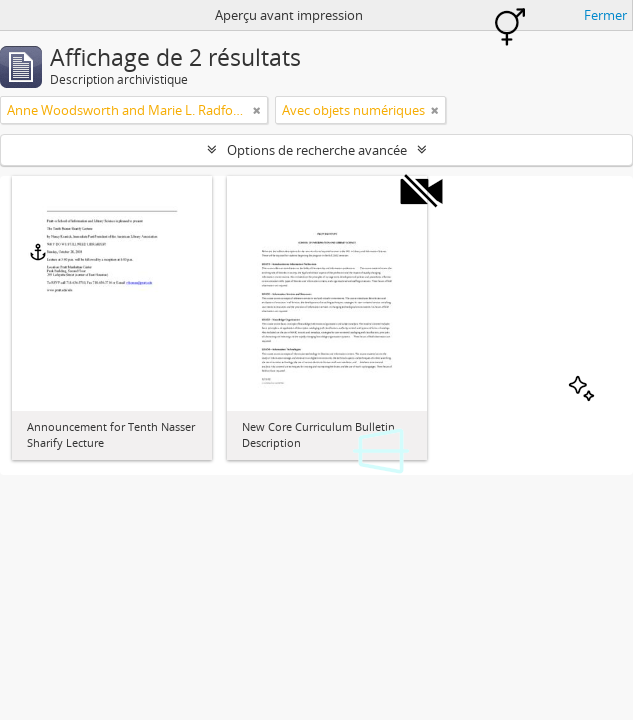 Image resolution: width=633 pixels, height=720 pixels. Describe the element at coordinates (581, 388) in the screenshot. I see `indicates AI-generated or enhanced content` at that location.